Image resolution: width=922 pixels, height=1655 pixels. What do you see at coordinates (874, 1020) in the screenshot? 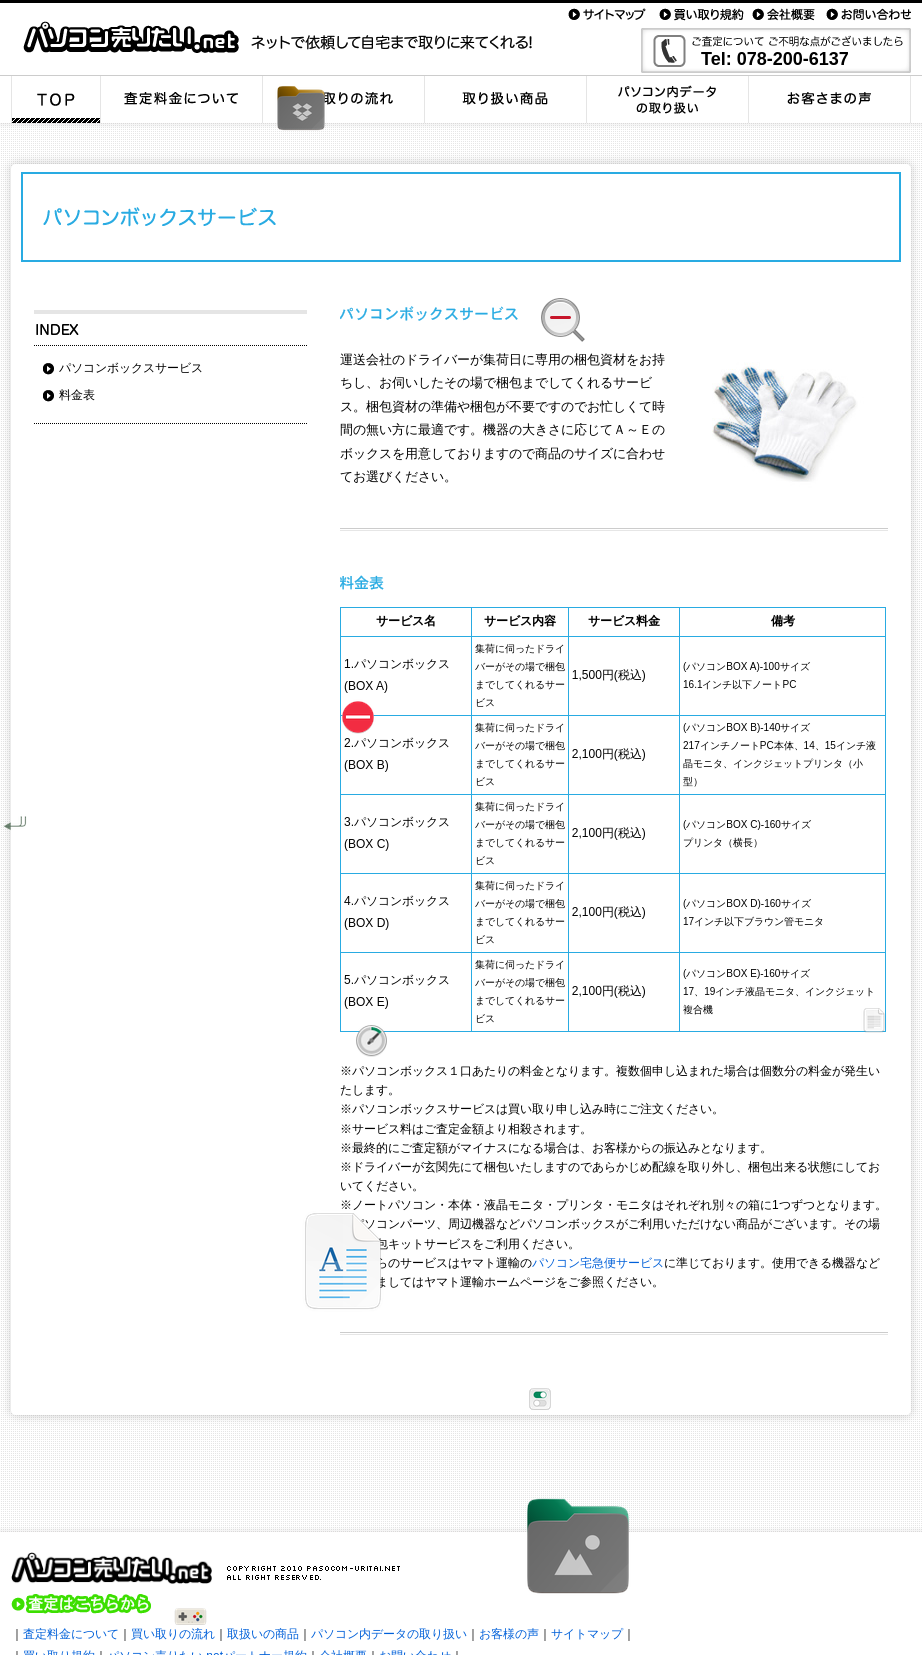
I see `a plain text file document` at bounding box center [874, 1020].